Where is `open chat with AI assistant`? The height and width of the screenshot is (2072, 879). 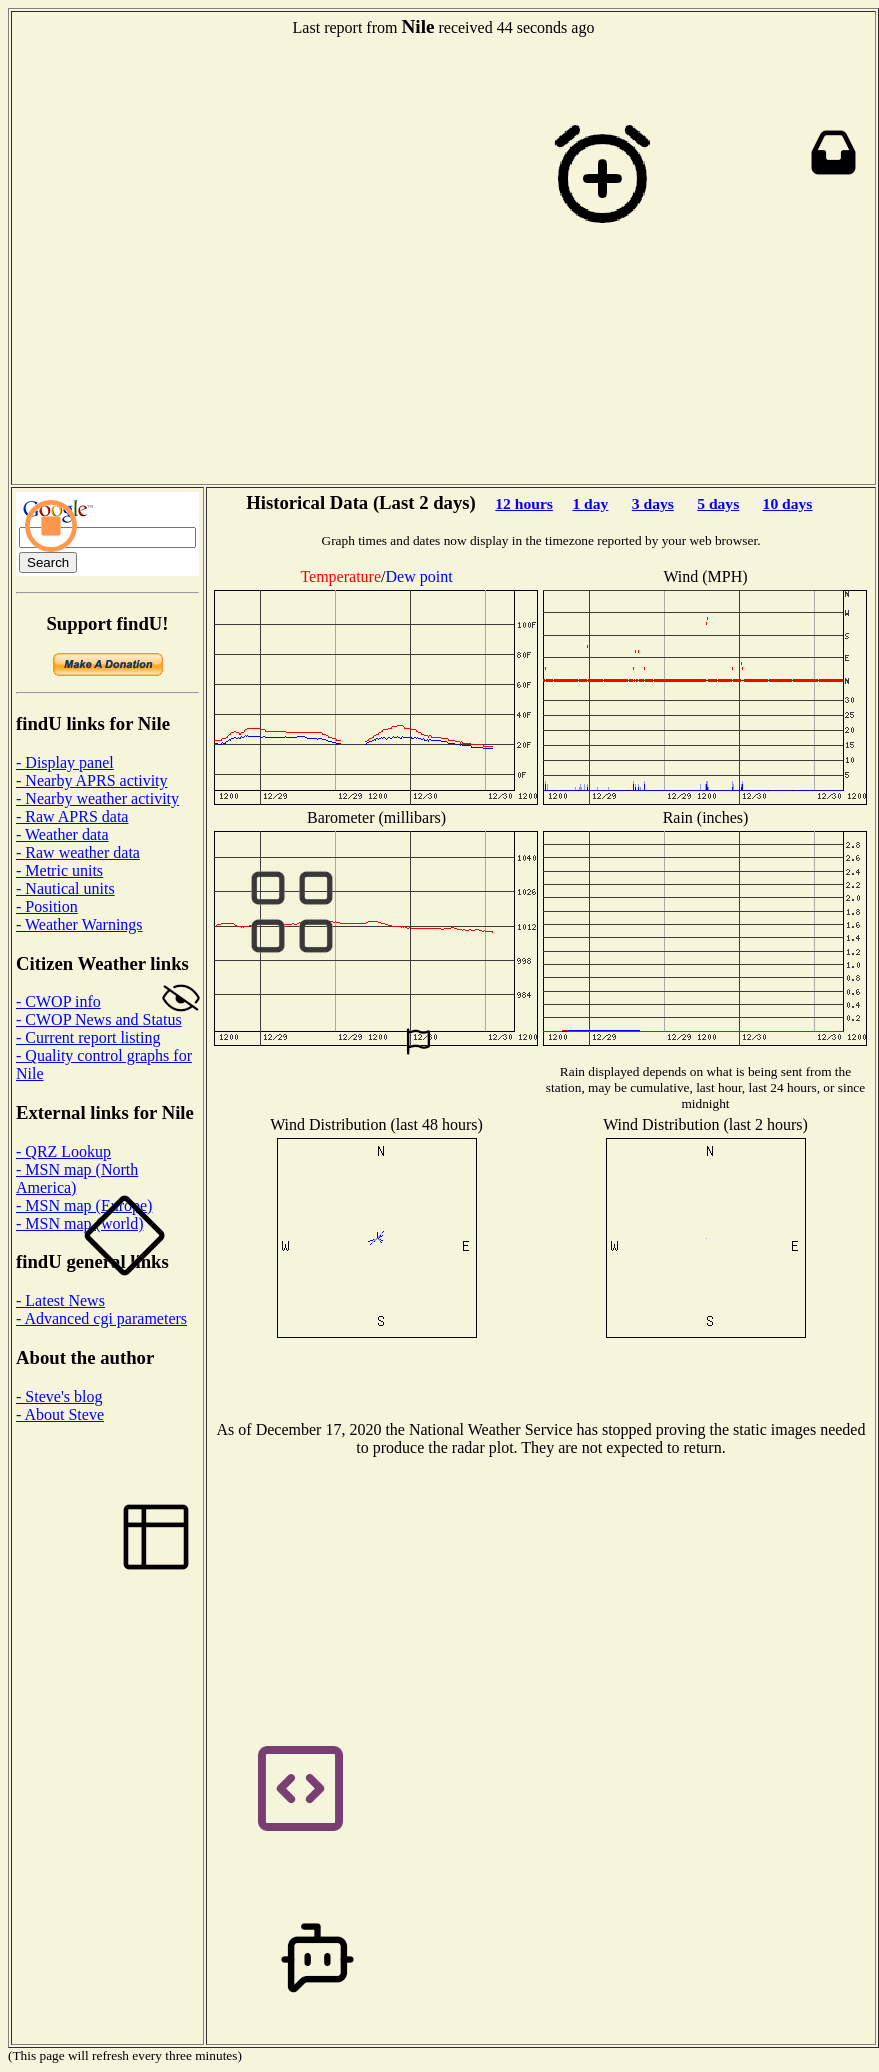
open chat with AI assistant is located at coordinates (317, 1959).